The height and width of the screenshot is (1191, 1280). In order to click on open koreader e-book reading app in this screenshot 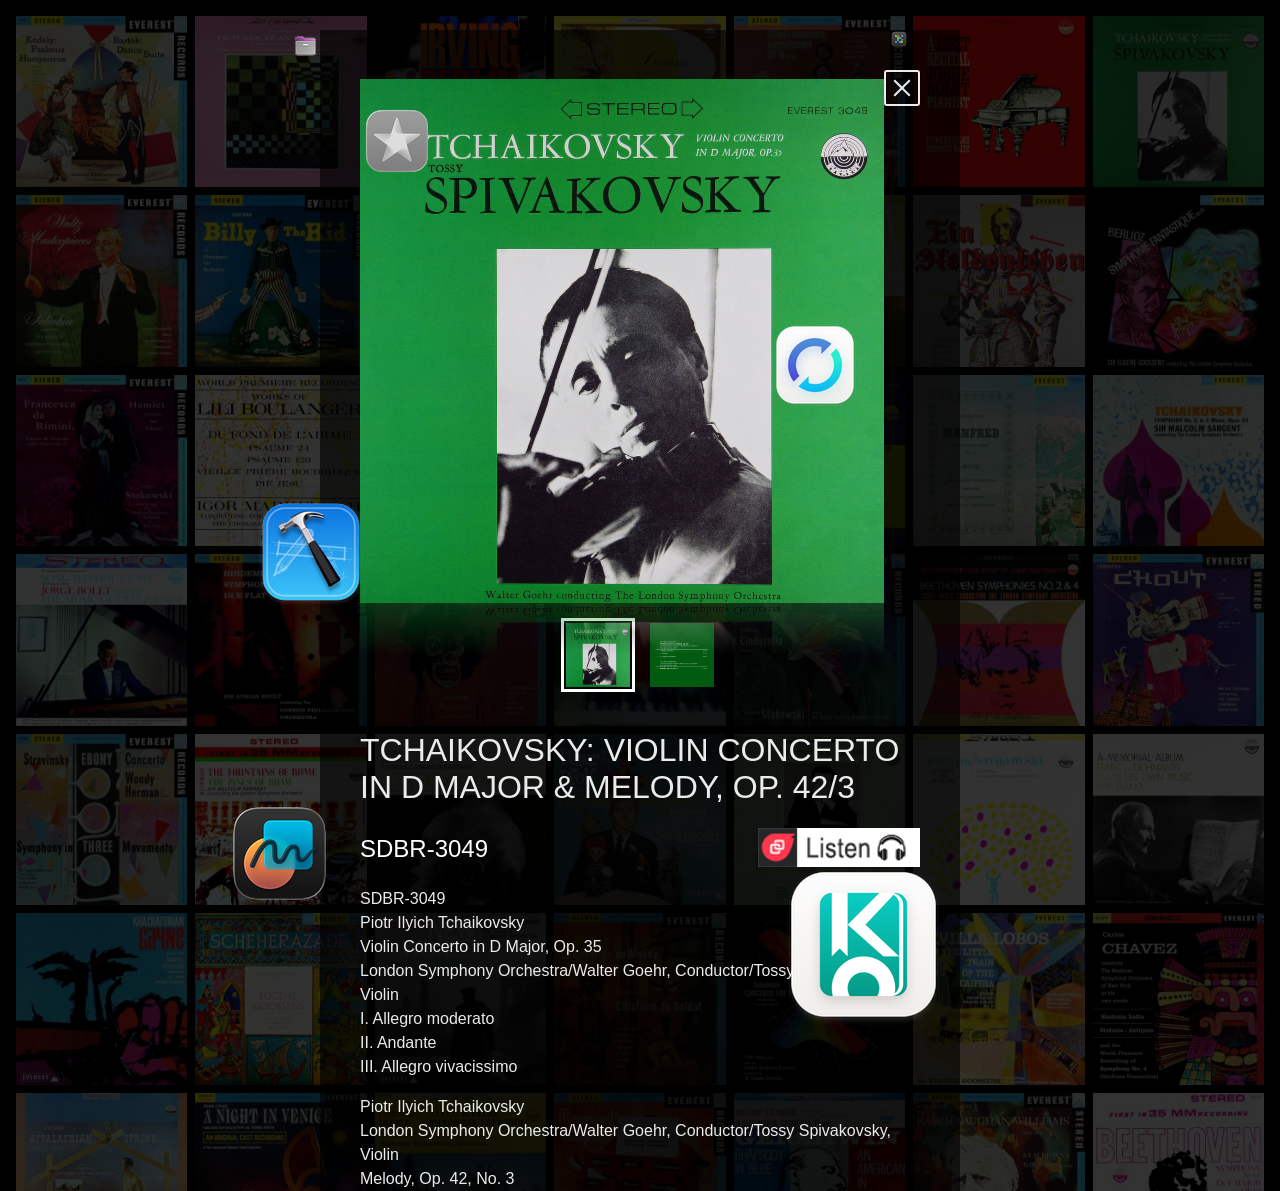, I will do `click(863, 944)`.